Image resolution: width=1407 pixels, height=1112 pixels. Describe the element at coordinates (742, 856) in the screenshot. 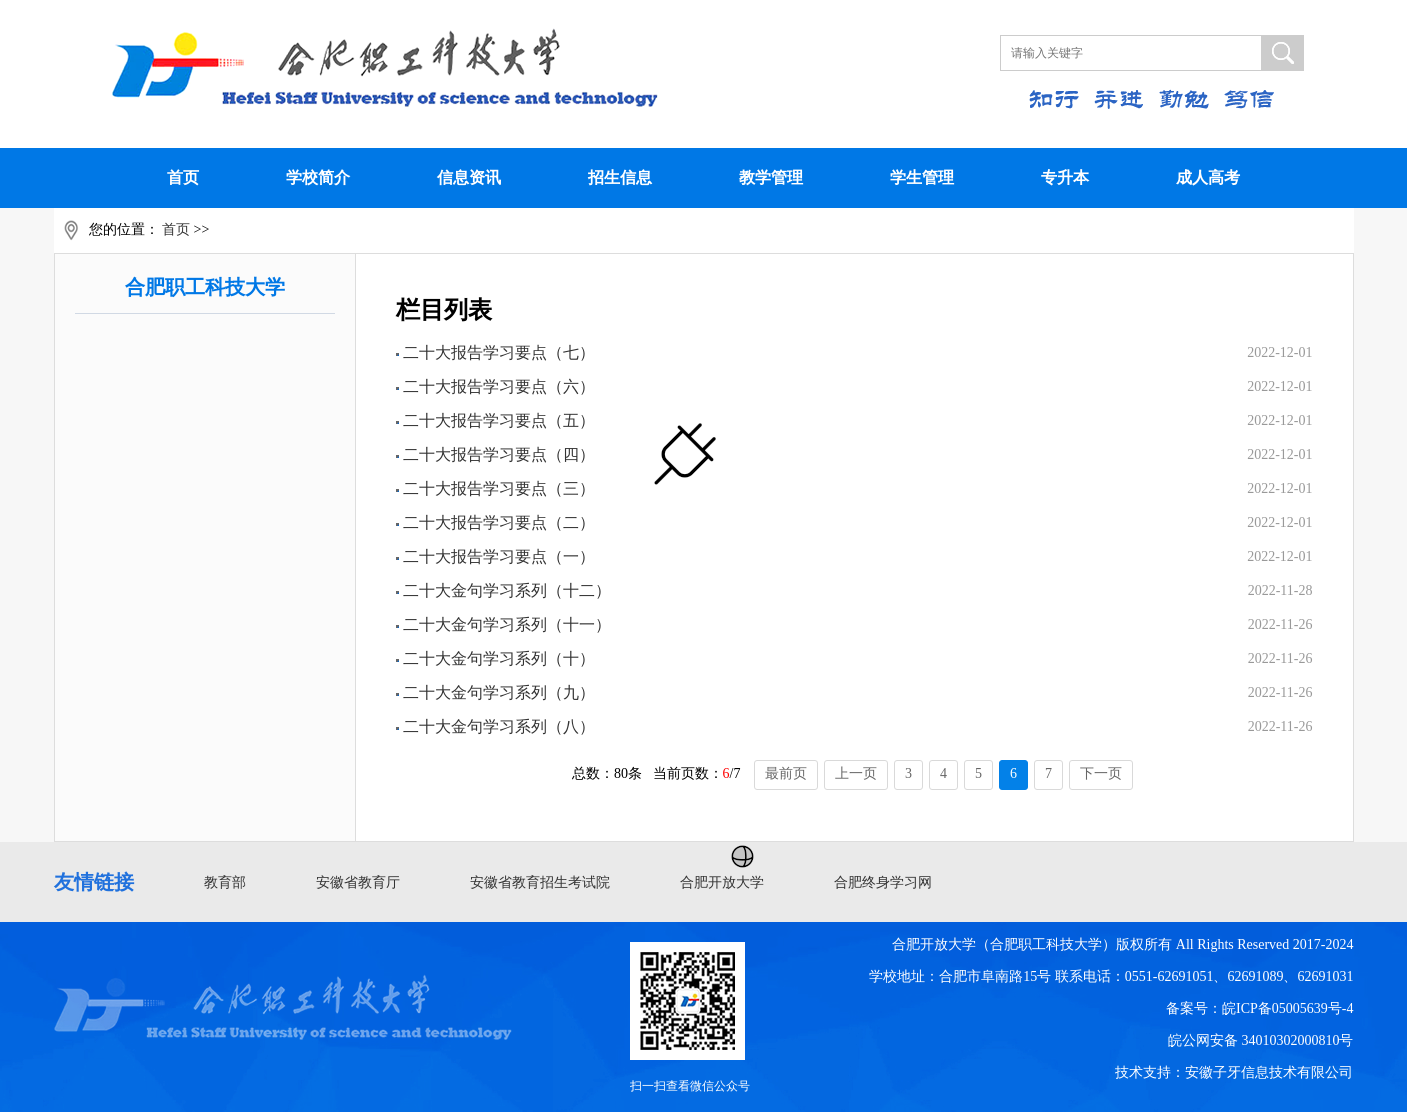

I see `access global or worldwide settings` at that location.